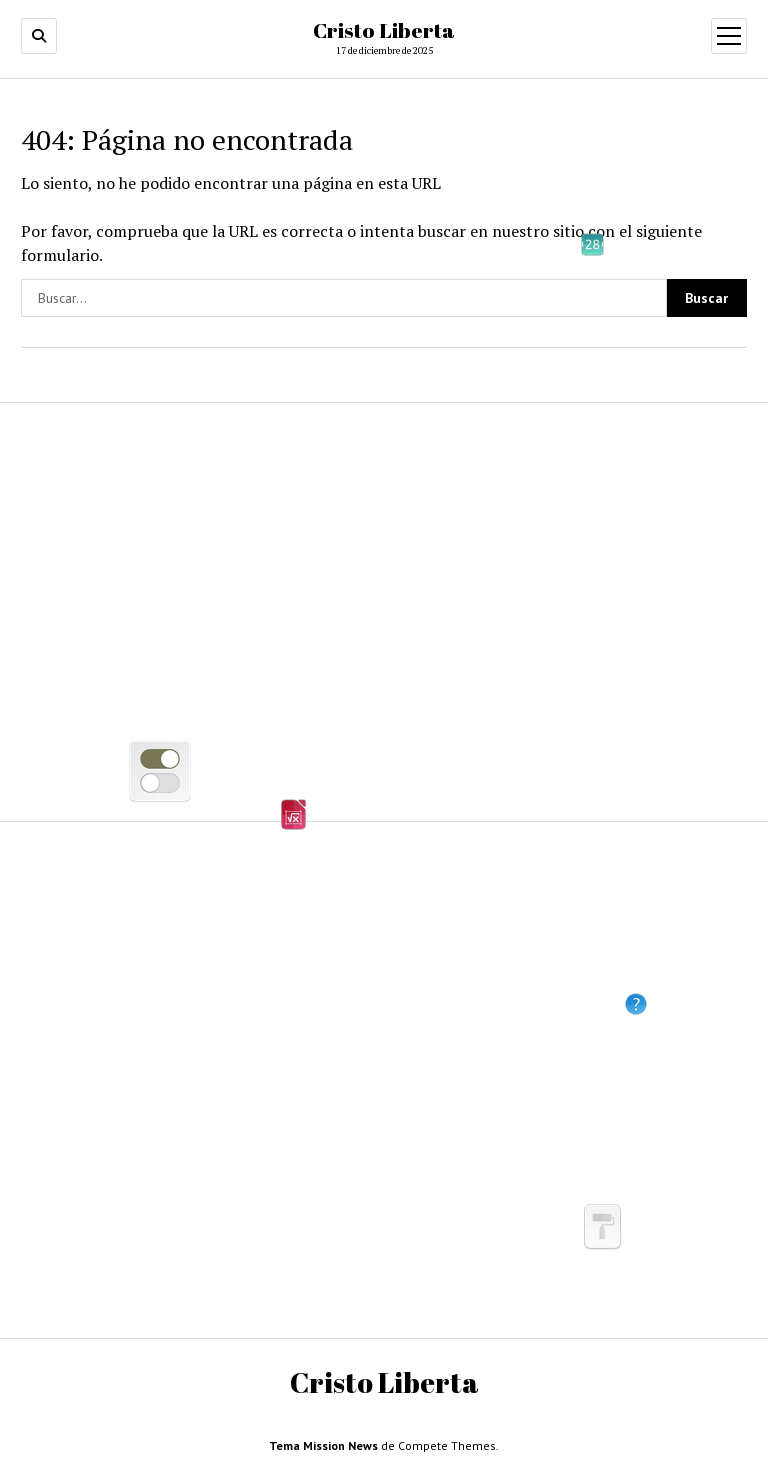  Describe the element at coordinates (293, 814) in the screenshot. I see `open LibreOffice Math application` at that location.